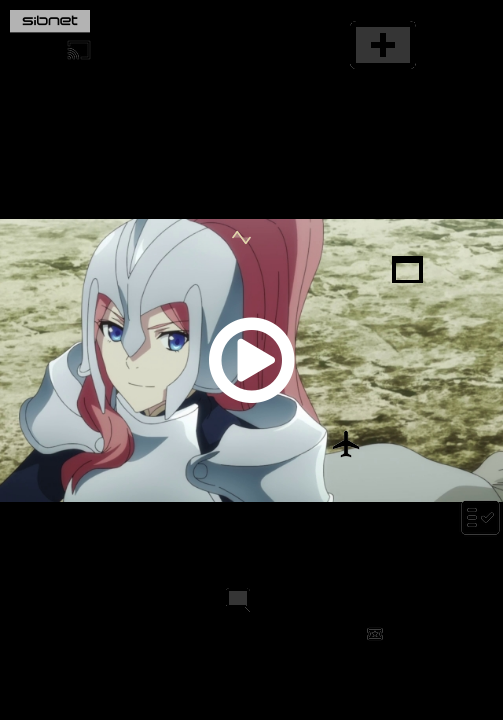 The width and height of the screenshot is (503, 720). I want to click on verify checklist items, so click(480, 517).